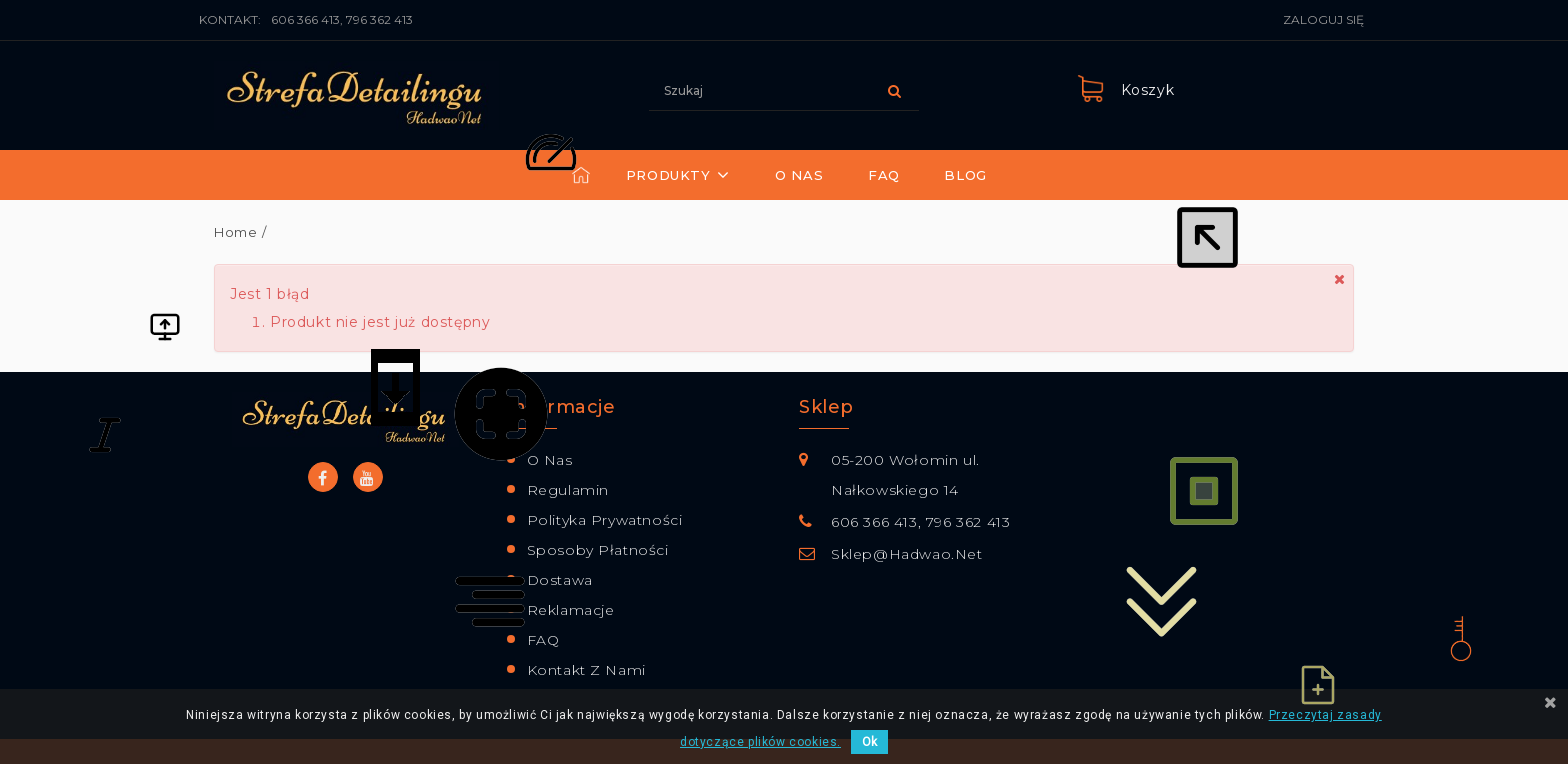  Describe the element at coordinates (1318, 685) in the screenshot. I see `create a new file` at that location.